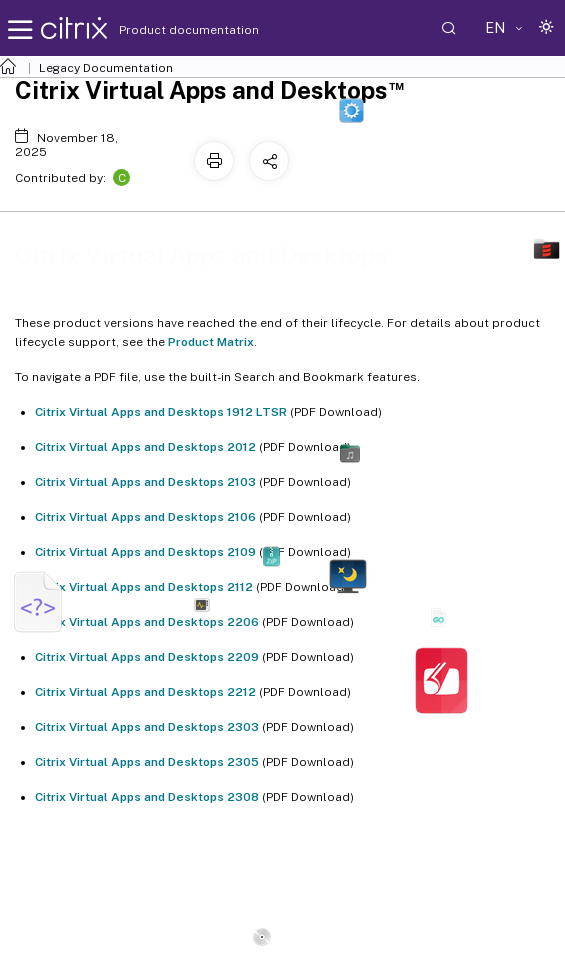 This screenshot has width=565, height=953. I want to click on open scala project folder, so click(546, 249).